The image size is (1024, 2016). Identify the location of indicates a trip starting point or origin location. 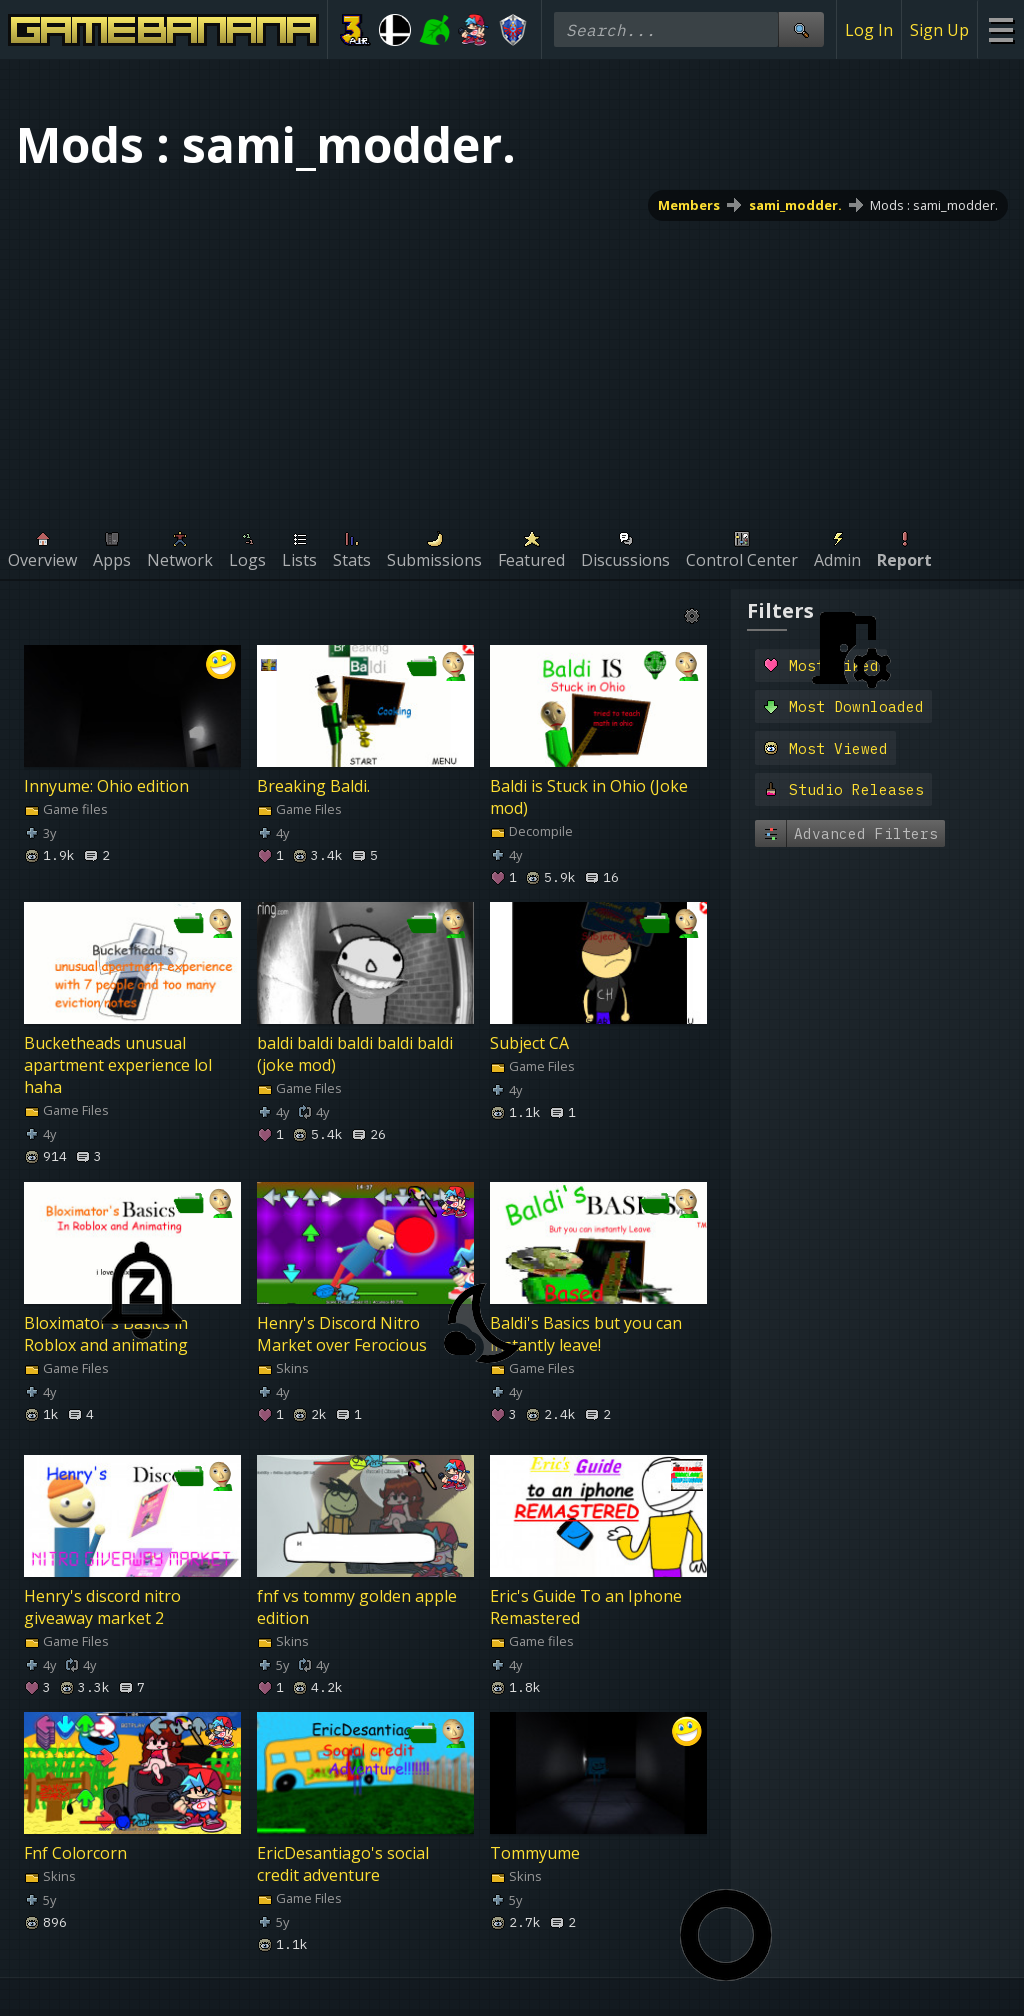
(726, 1935).